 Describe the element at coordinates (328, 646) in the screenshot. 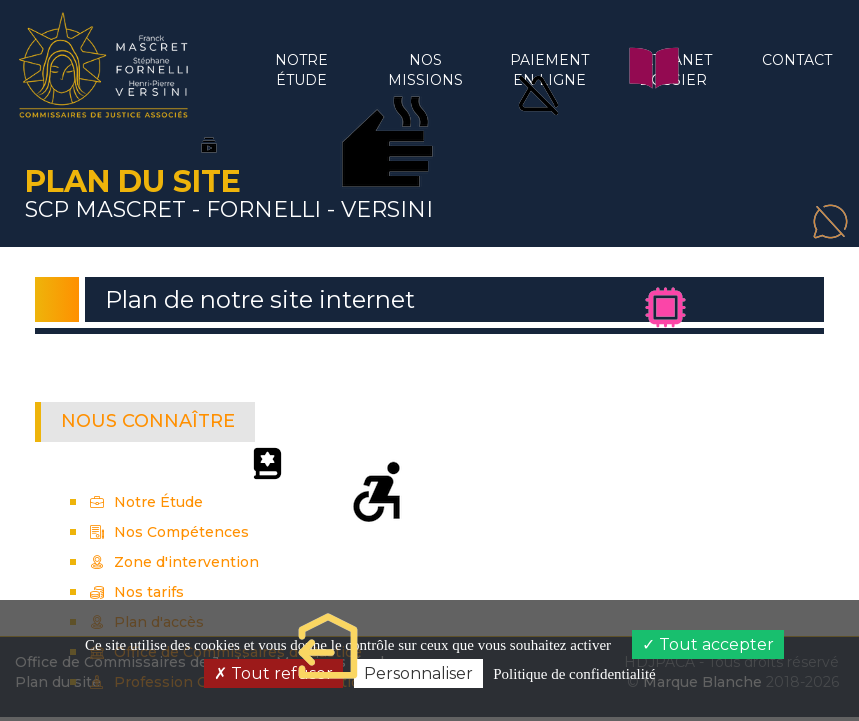

I see `transfer data out of home storage` at that location.